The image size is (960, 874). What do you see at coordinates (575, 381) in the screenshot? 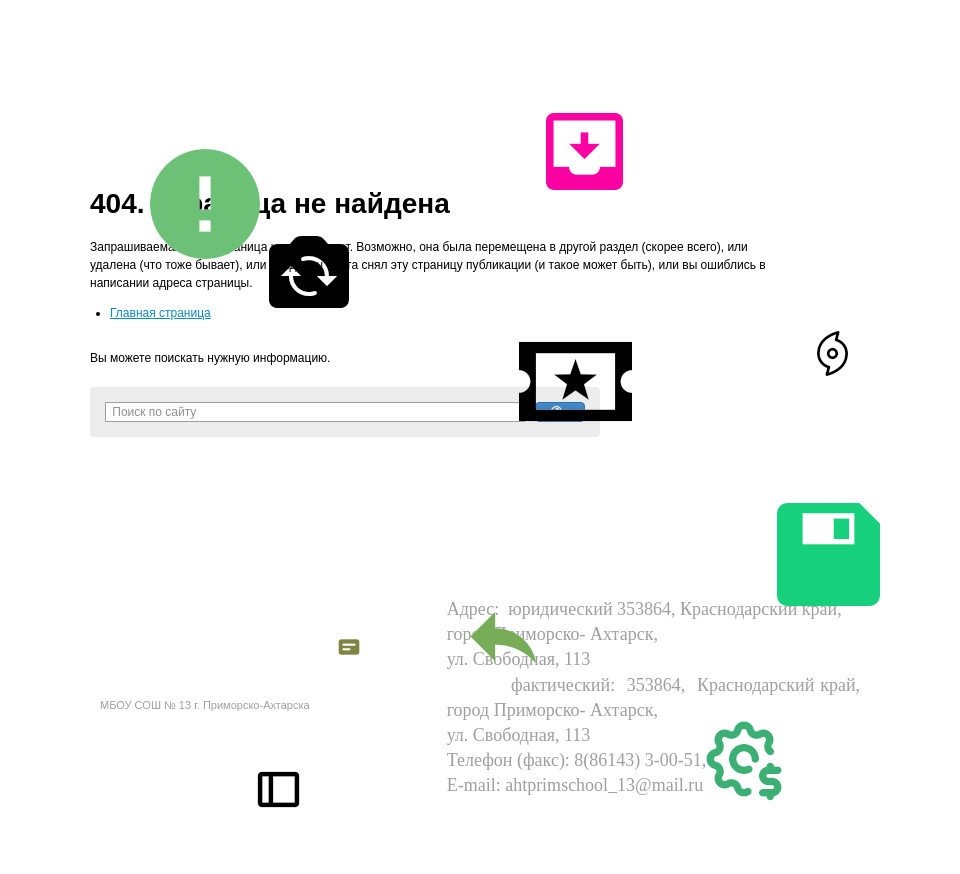
I see `view your tickets or passes` at bounding box center [575, 381].